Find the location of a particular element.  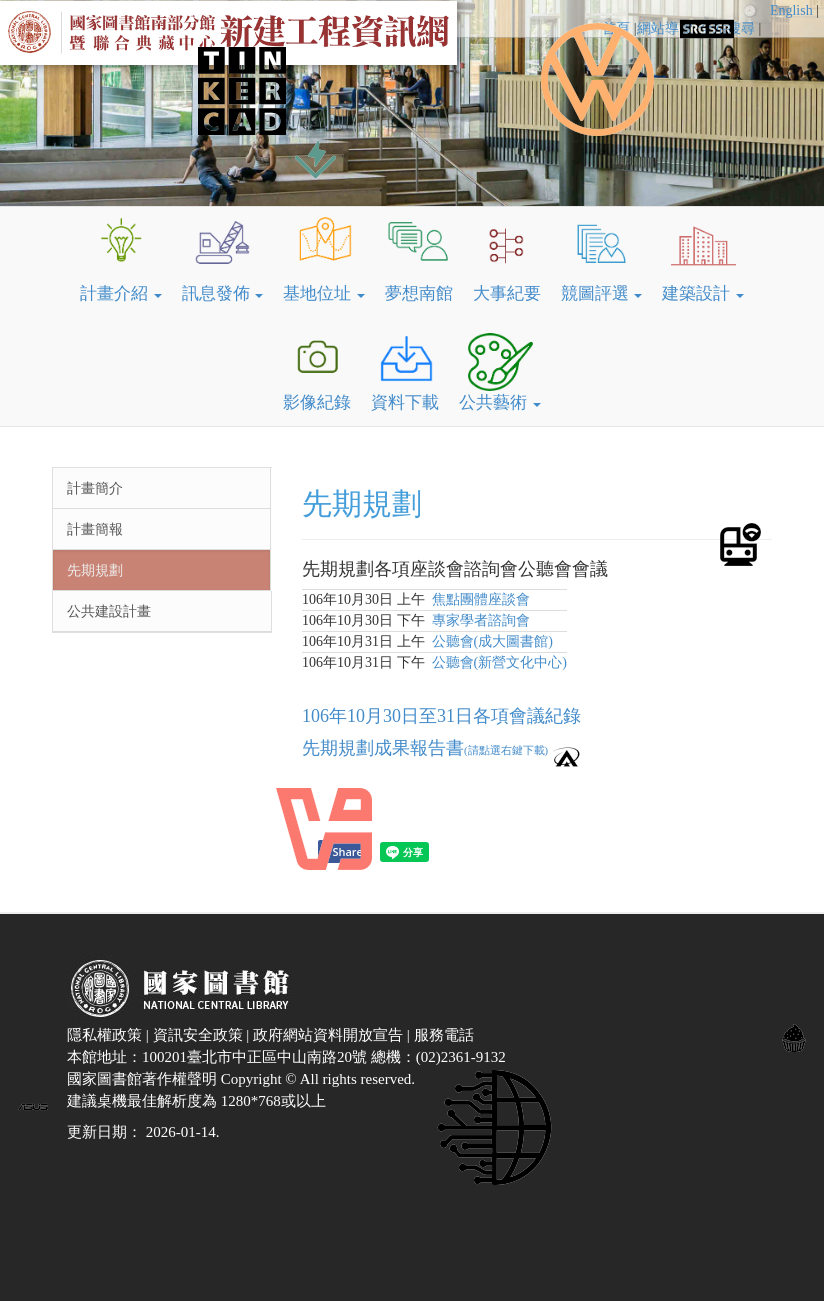

SRG SSR Swiss broadcasting company logo is located at coordinates (707, 29).